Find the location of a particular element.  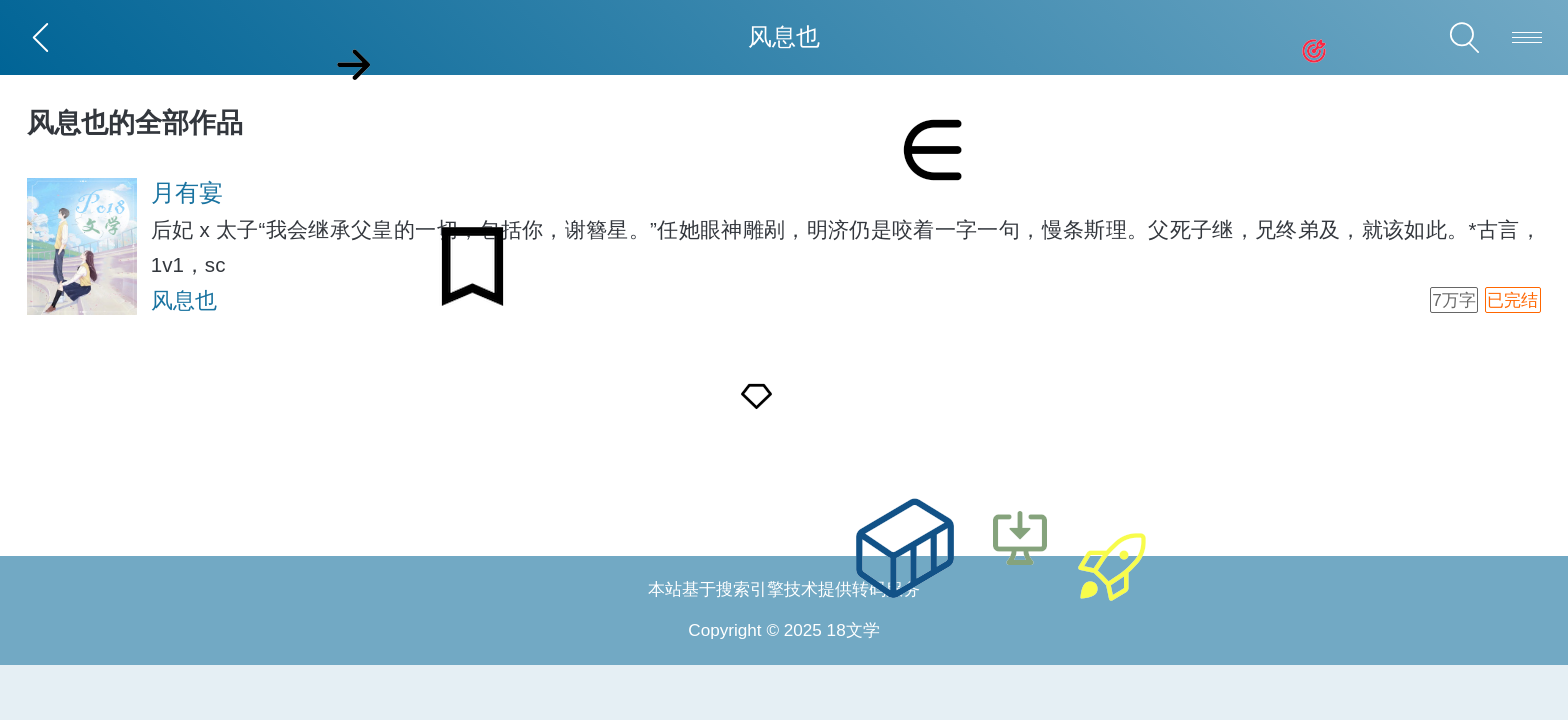

launch or deploy a project is located at coordinates (1112, 567).